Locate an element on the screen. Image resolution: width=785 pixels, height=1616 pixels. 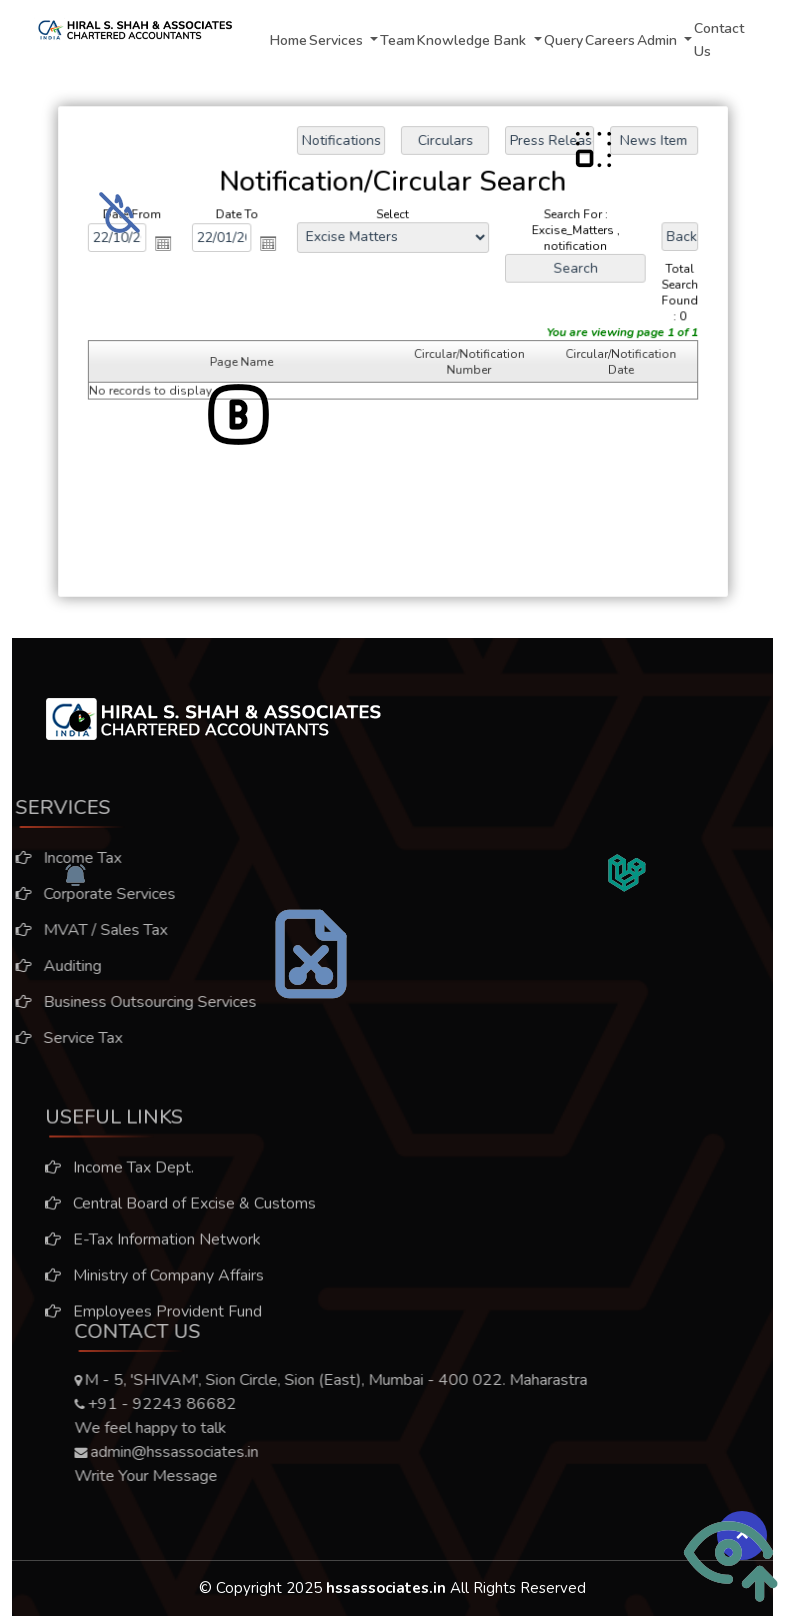
indicates active notifications or alerts is located at coordinates (75, 875).